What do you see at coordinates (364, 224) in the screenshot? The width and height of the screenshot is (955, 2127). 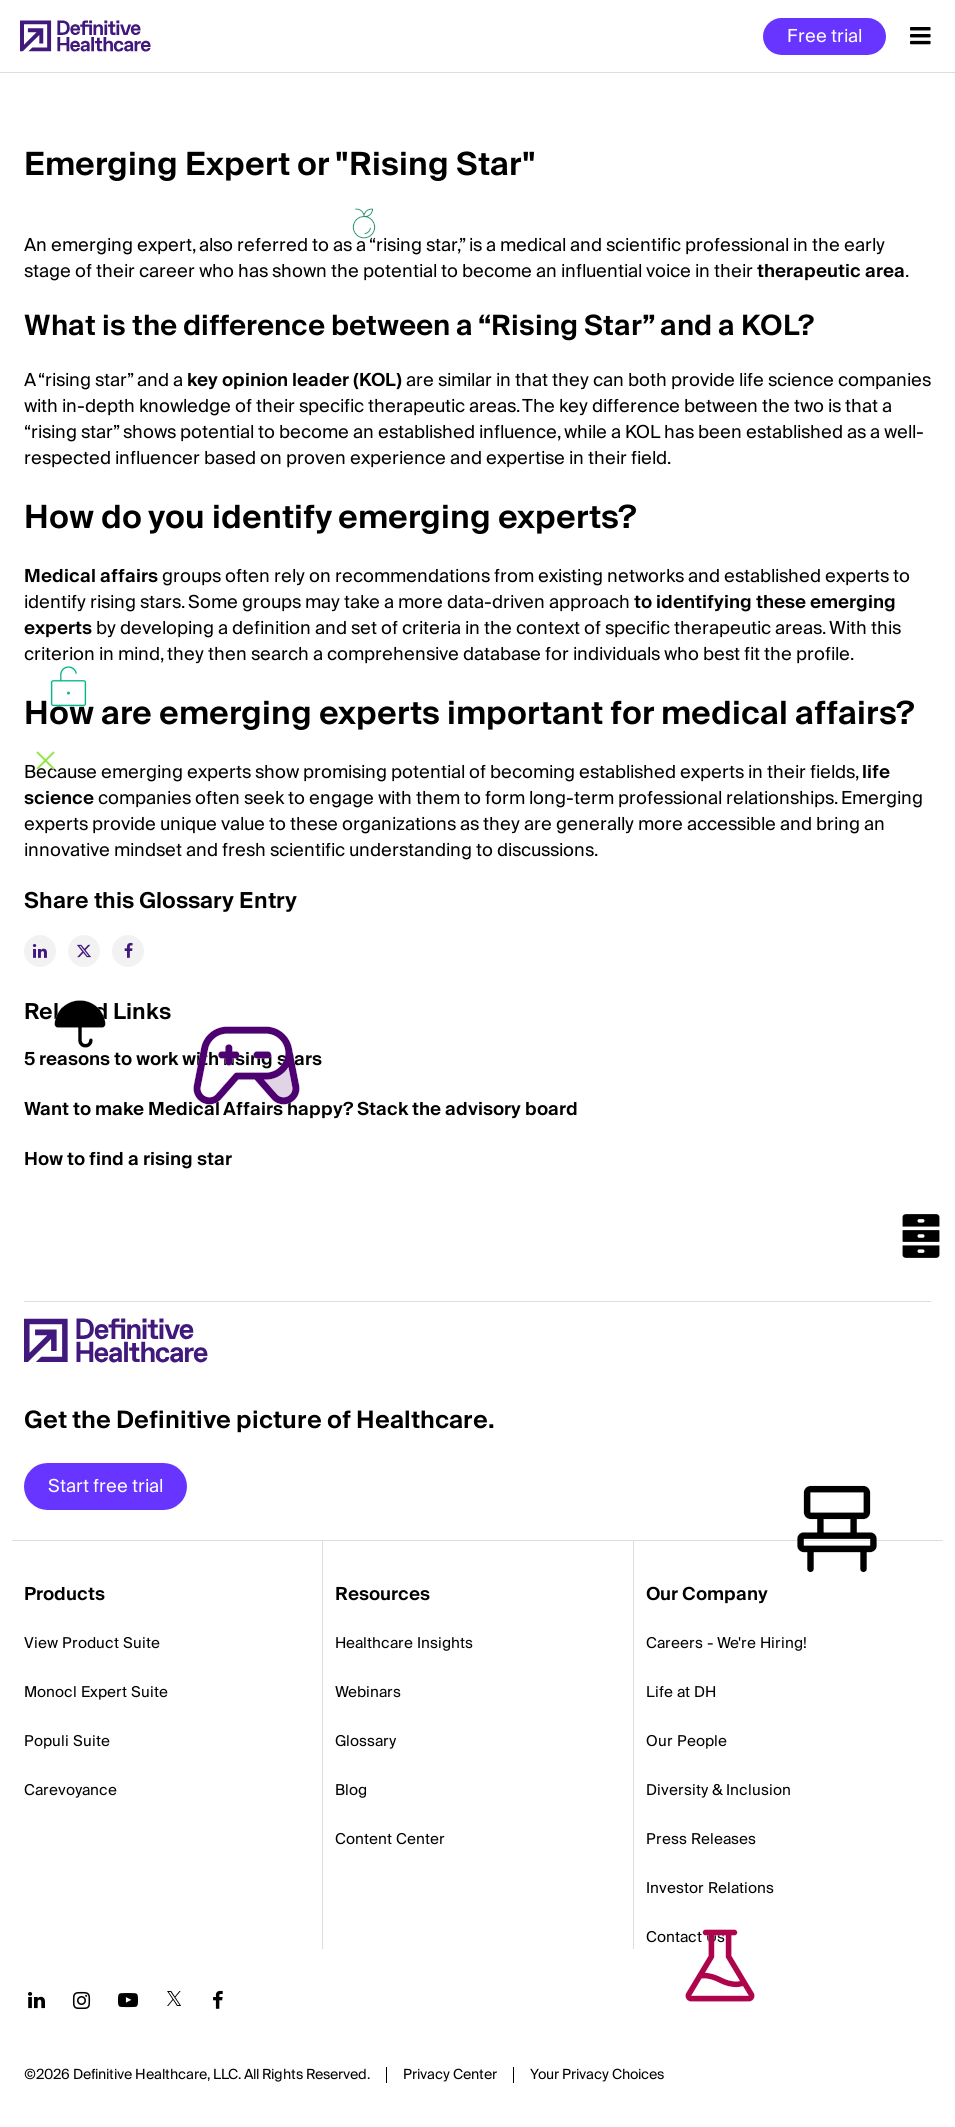 I see `select orange flavor or citrus option` at bounding box center [364, 224].